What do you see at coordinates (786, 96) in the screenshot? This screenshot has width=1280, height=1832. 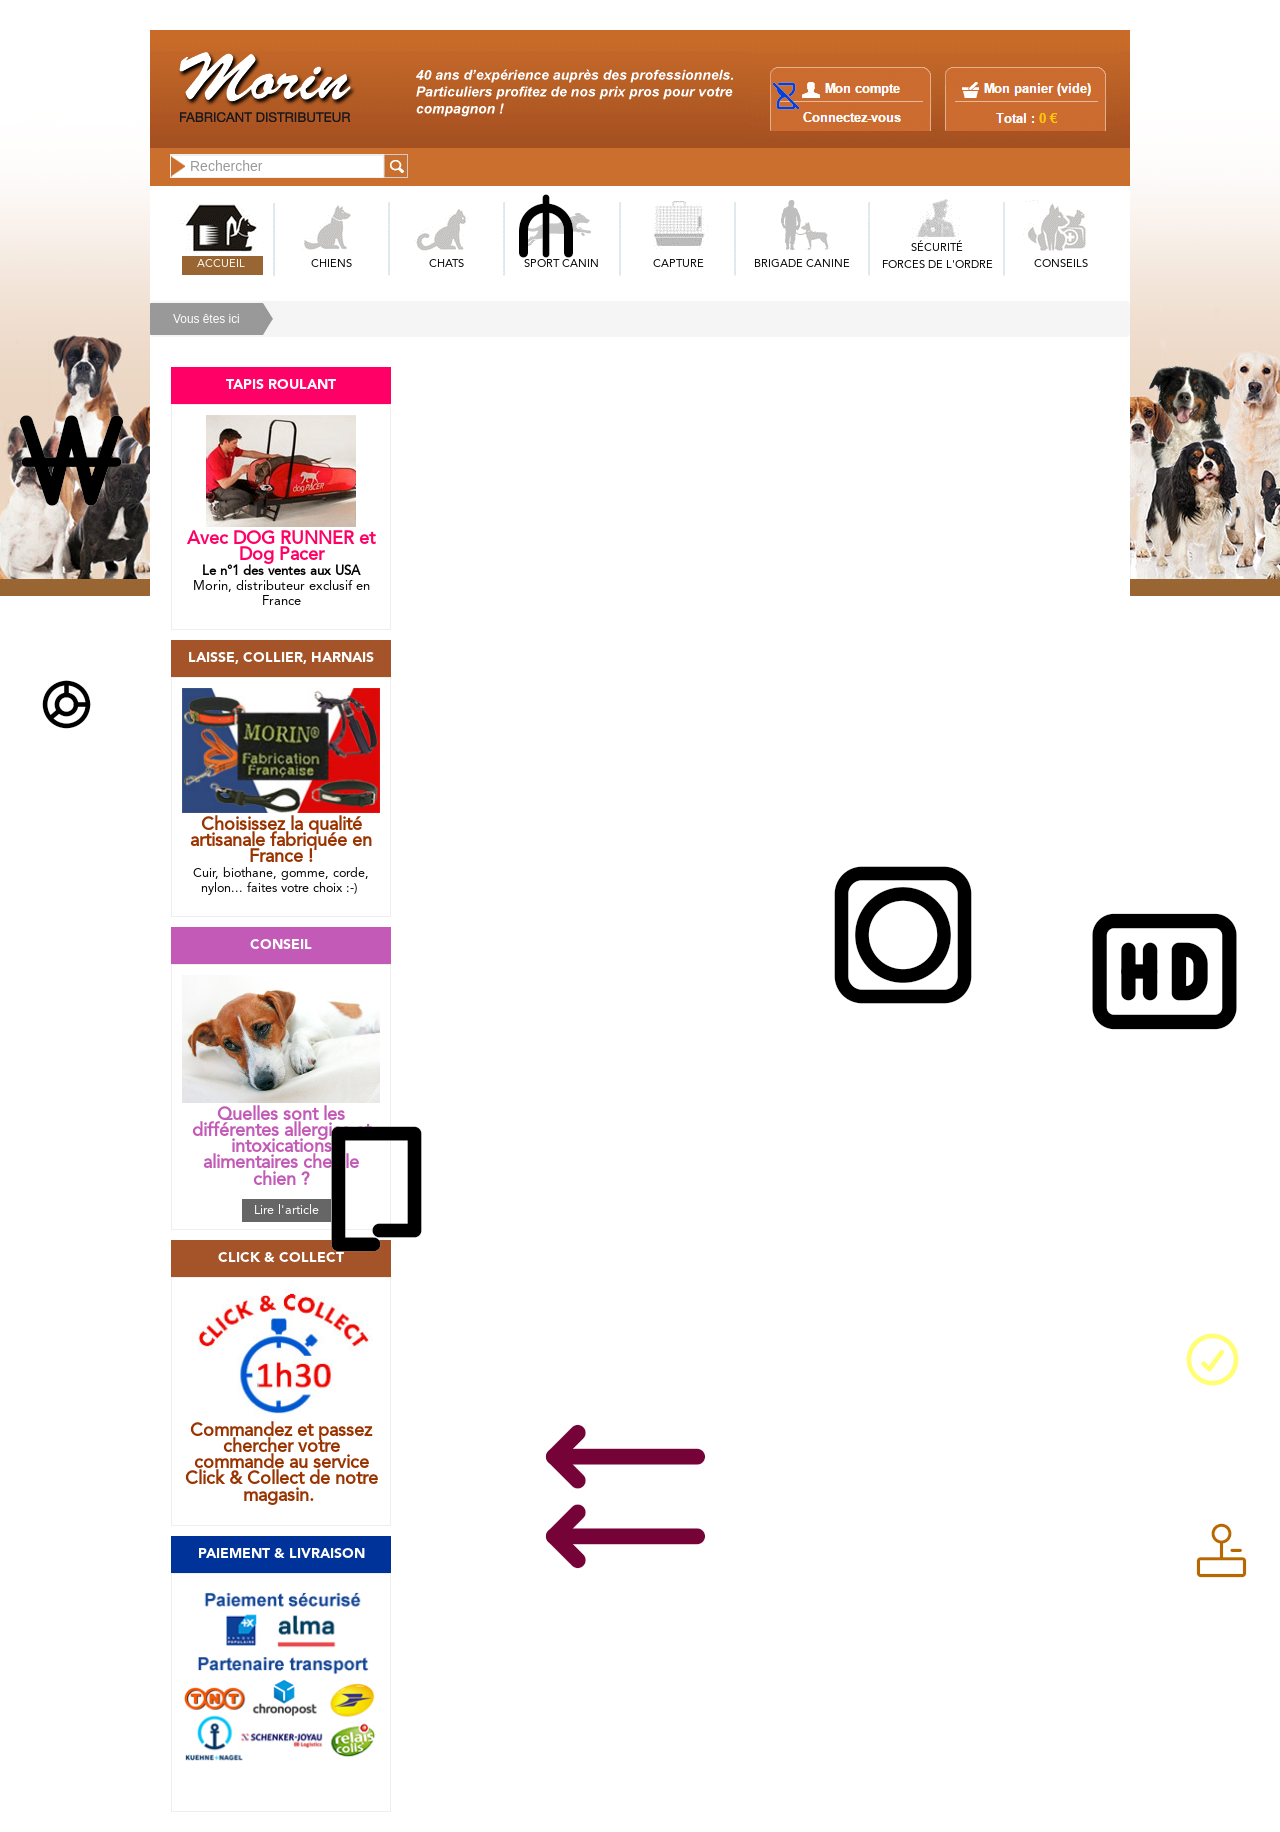 I see `disable timer or countdown` at bounding box center [786, 96].